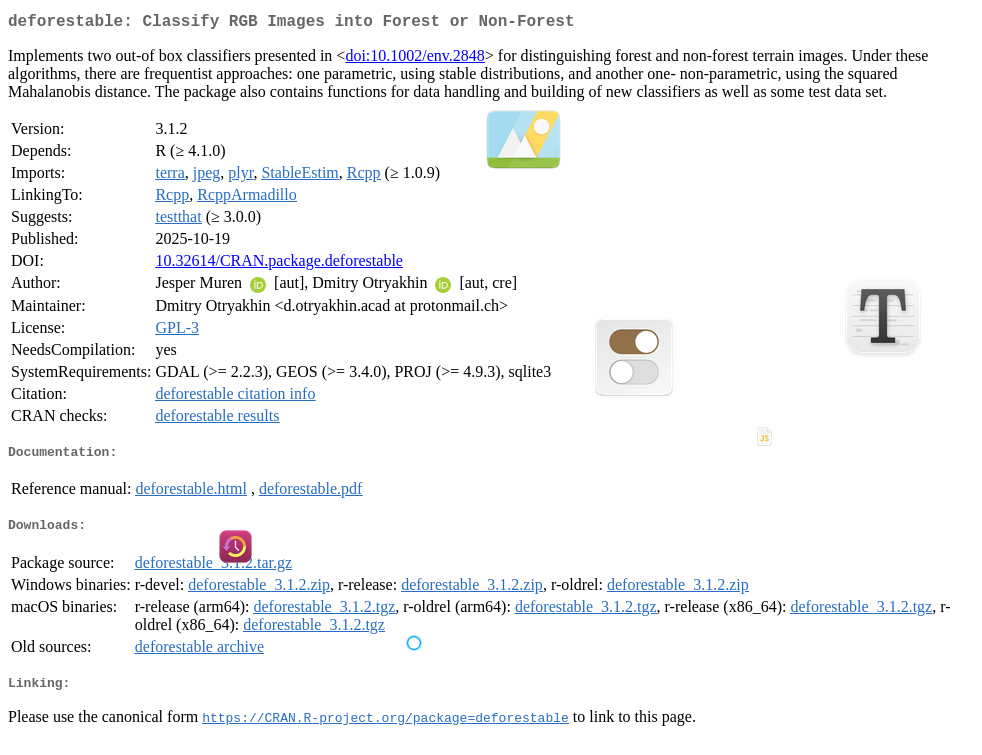 The height and width of the screenshot is (755, 982). I want to click on open typora markdown editor, so click(883, 316).